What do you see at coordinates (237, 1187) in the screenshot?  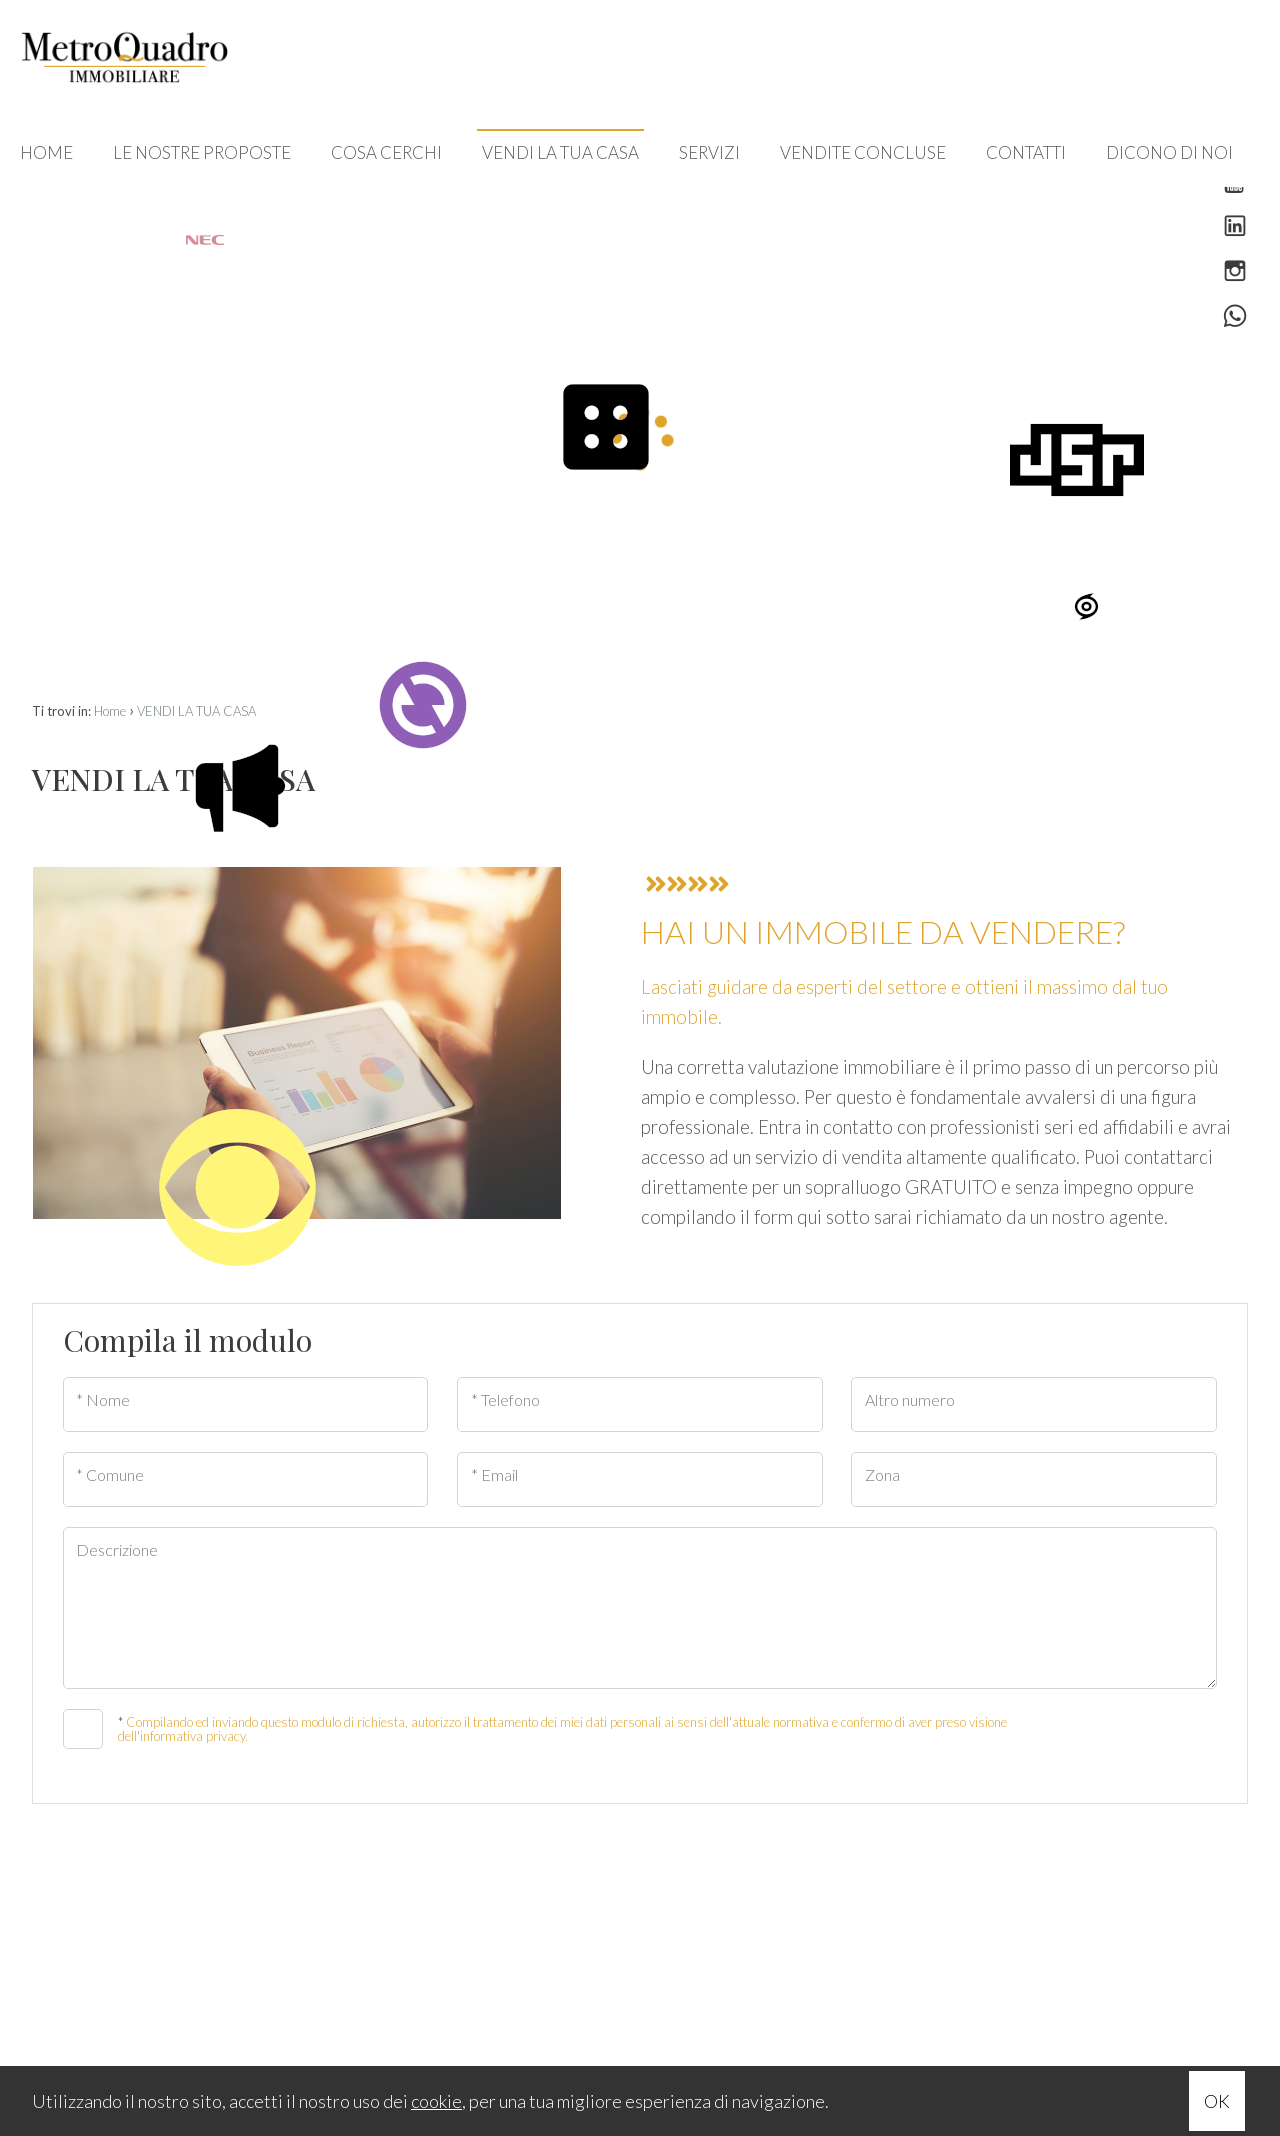 I see `CBS network logo` at bounding box center [237, 1187].